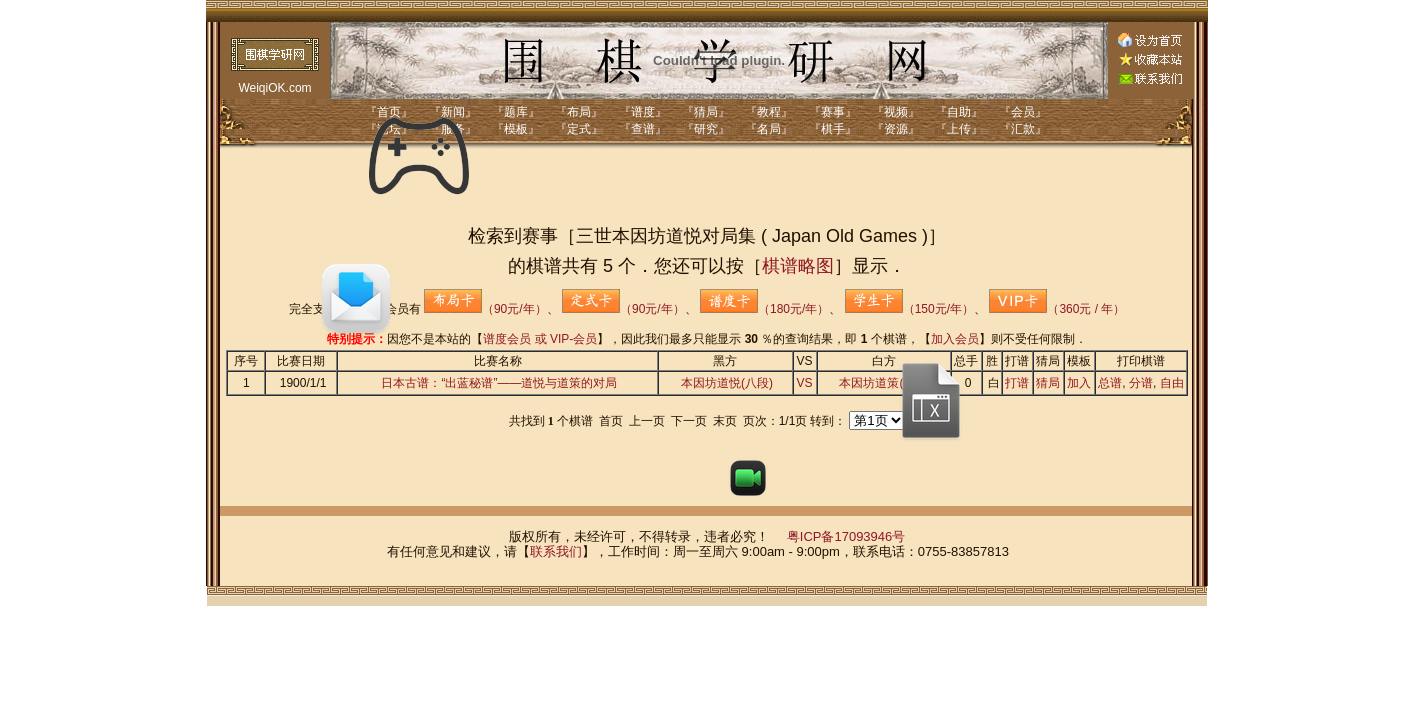 The height and width of the screenshot is (720, 1414). I want to click on open mailspring email client, so click(356, 298).